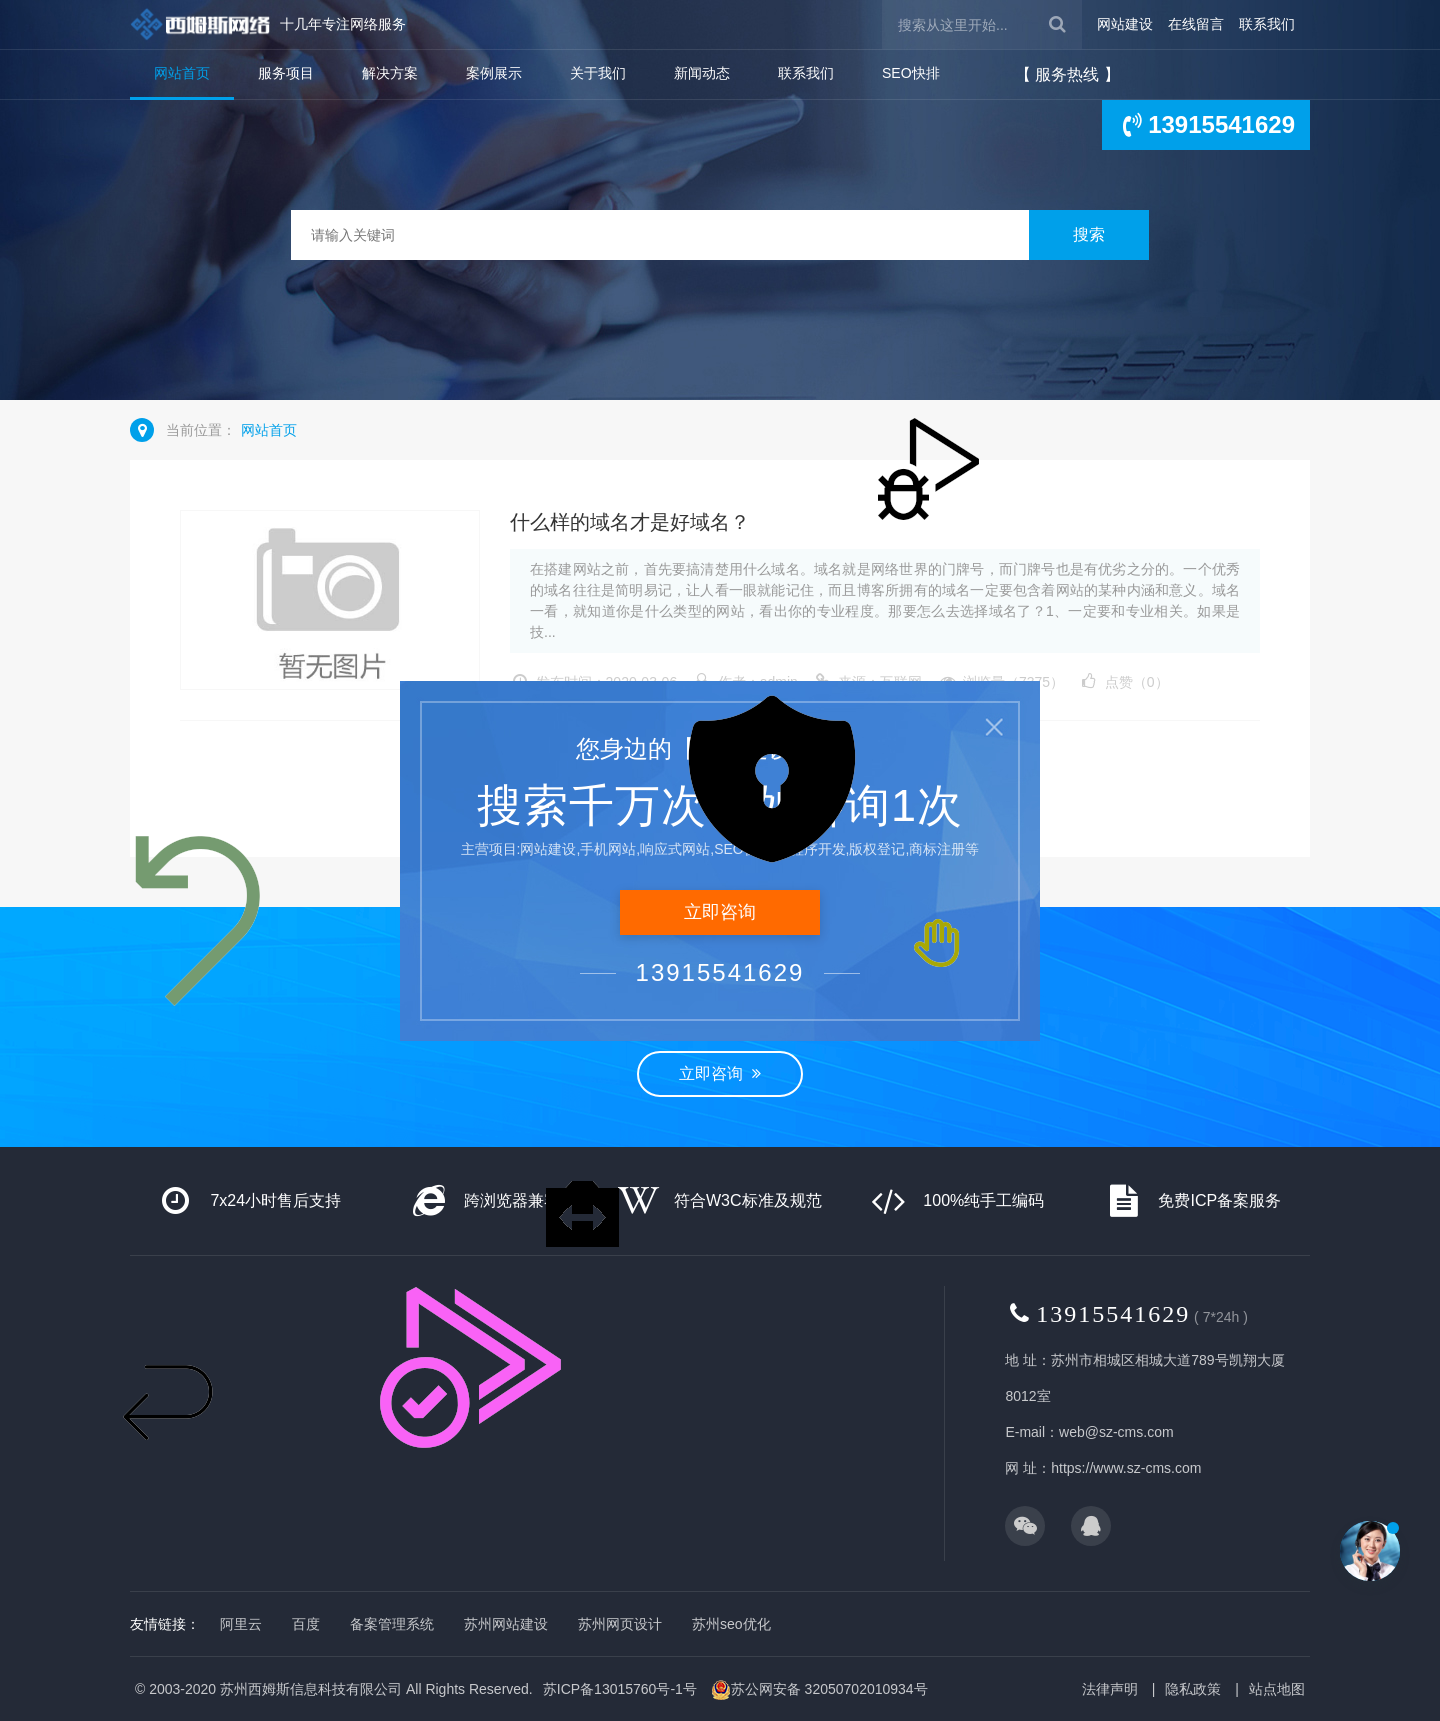 The height and width of the screenshot is (1721, 1440). Describe the element at coordinates (194, 914) in the screenshot. I see `discard changes and revert to previous state` at that location.